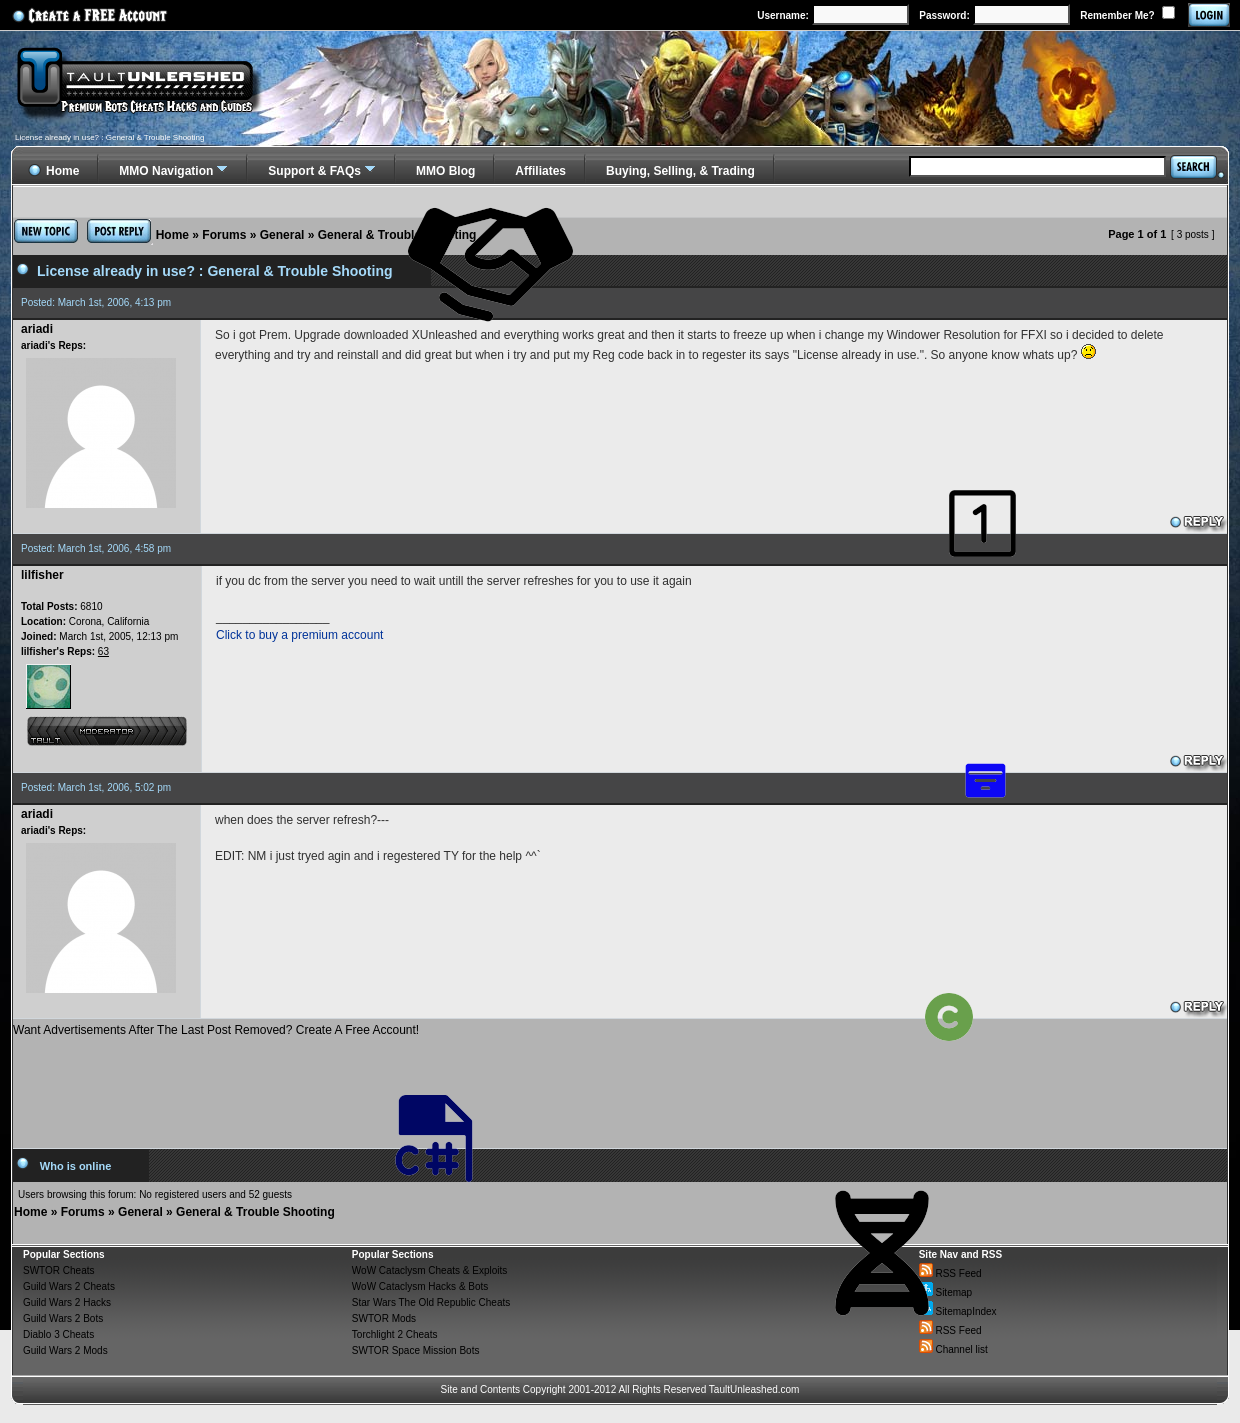 The width and height of the screenshot is (1240, 1423). I want to click on indicates a partnership or collaboration, so click(490, 259).